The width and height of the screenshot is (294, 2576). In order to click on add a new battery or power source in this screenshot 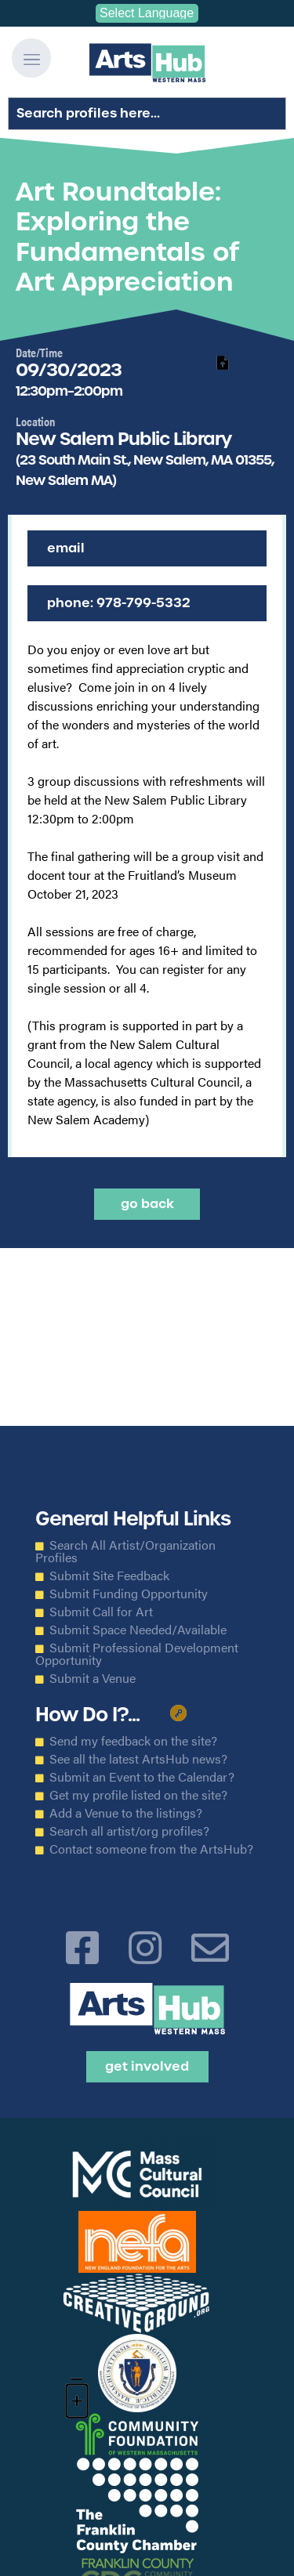, I will do `click(77, 2399)`.